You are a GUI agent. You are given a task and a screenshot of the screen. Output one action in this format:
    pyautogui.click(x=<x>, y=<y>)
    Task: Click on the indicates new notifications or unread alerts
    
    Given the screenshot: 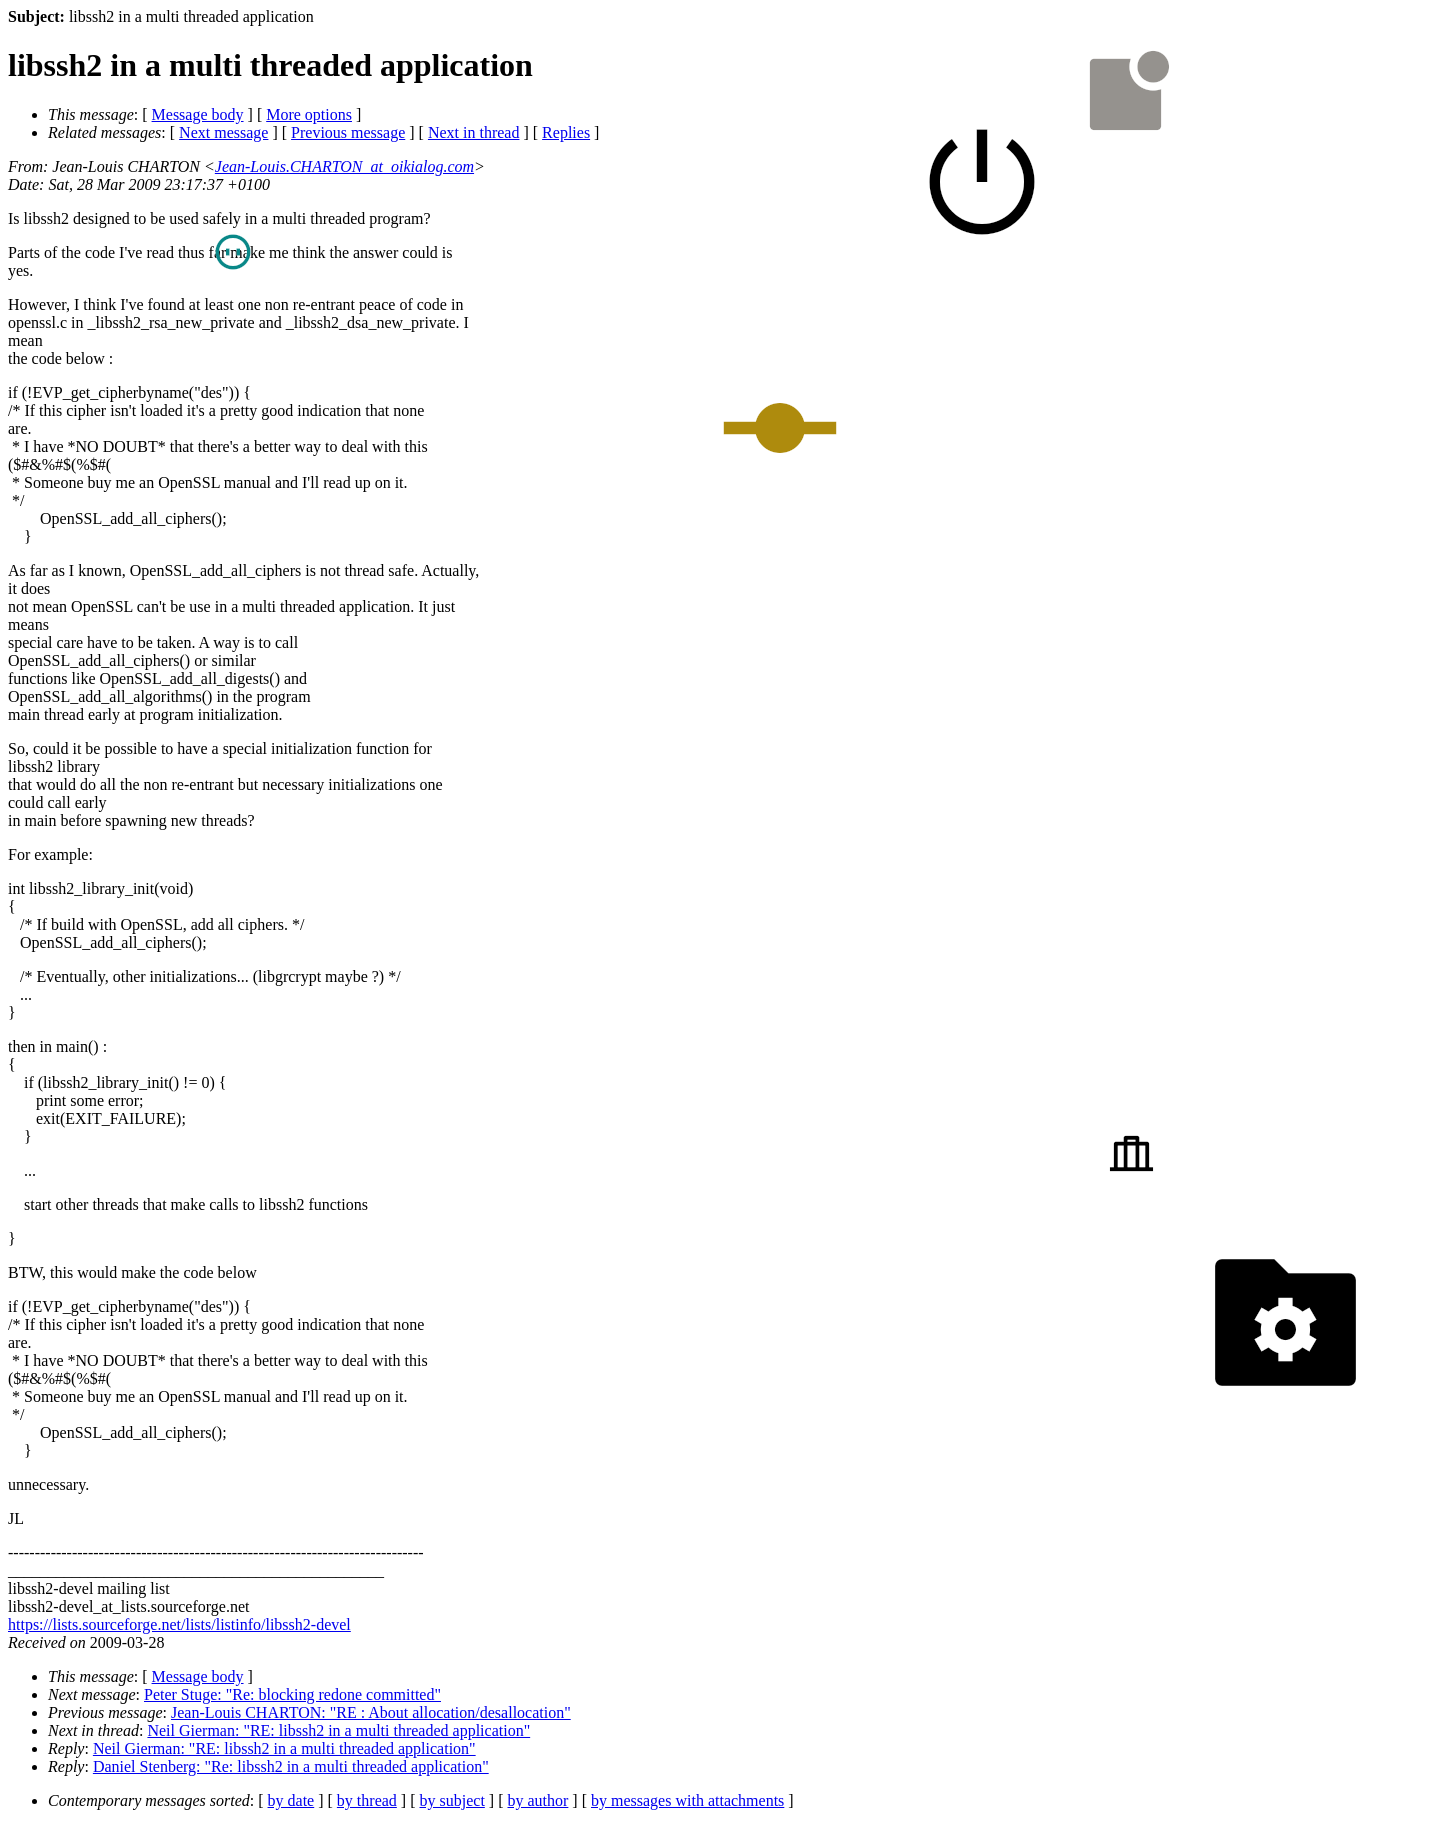 What is the action you would take?
    pyautogui.click(x=1125, y=90)
    